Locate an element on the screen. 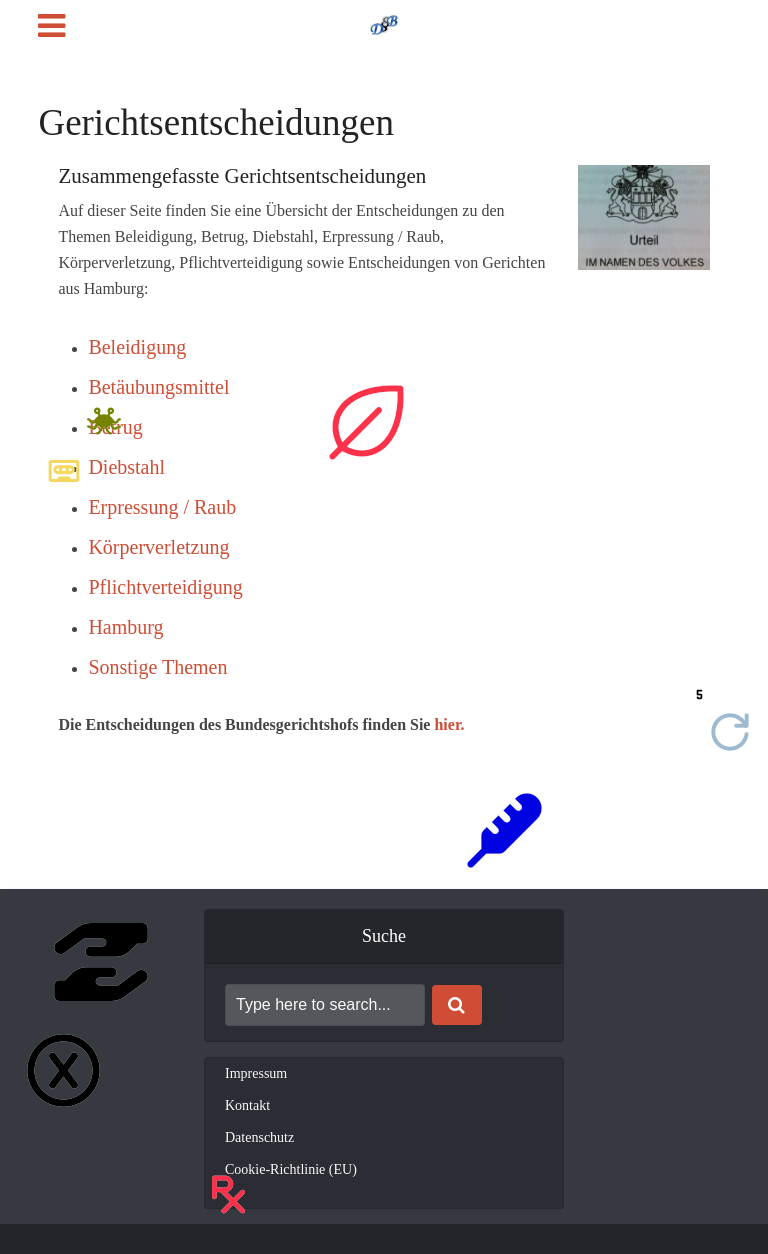  view current temperature is located at coordinates (504, 830).